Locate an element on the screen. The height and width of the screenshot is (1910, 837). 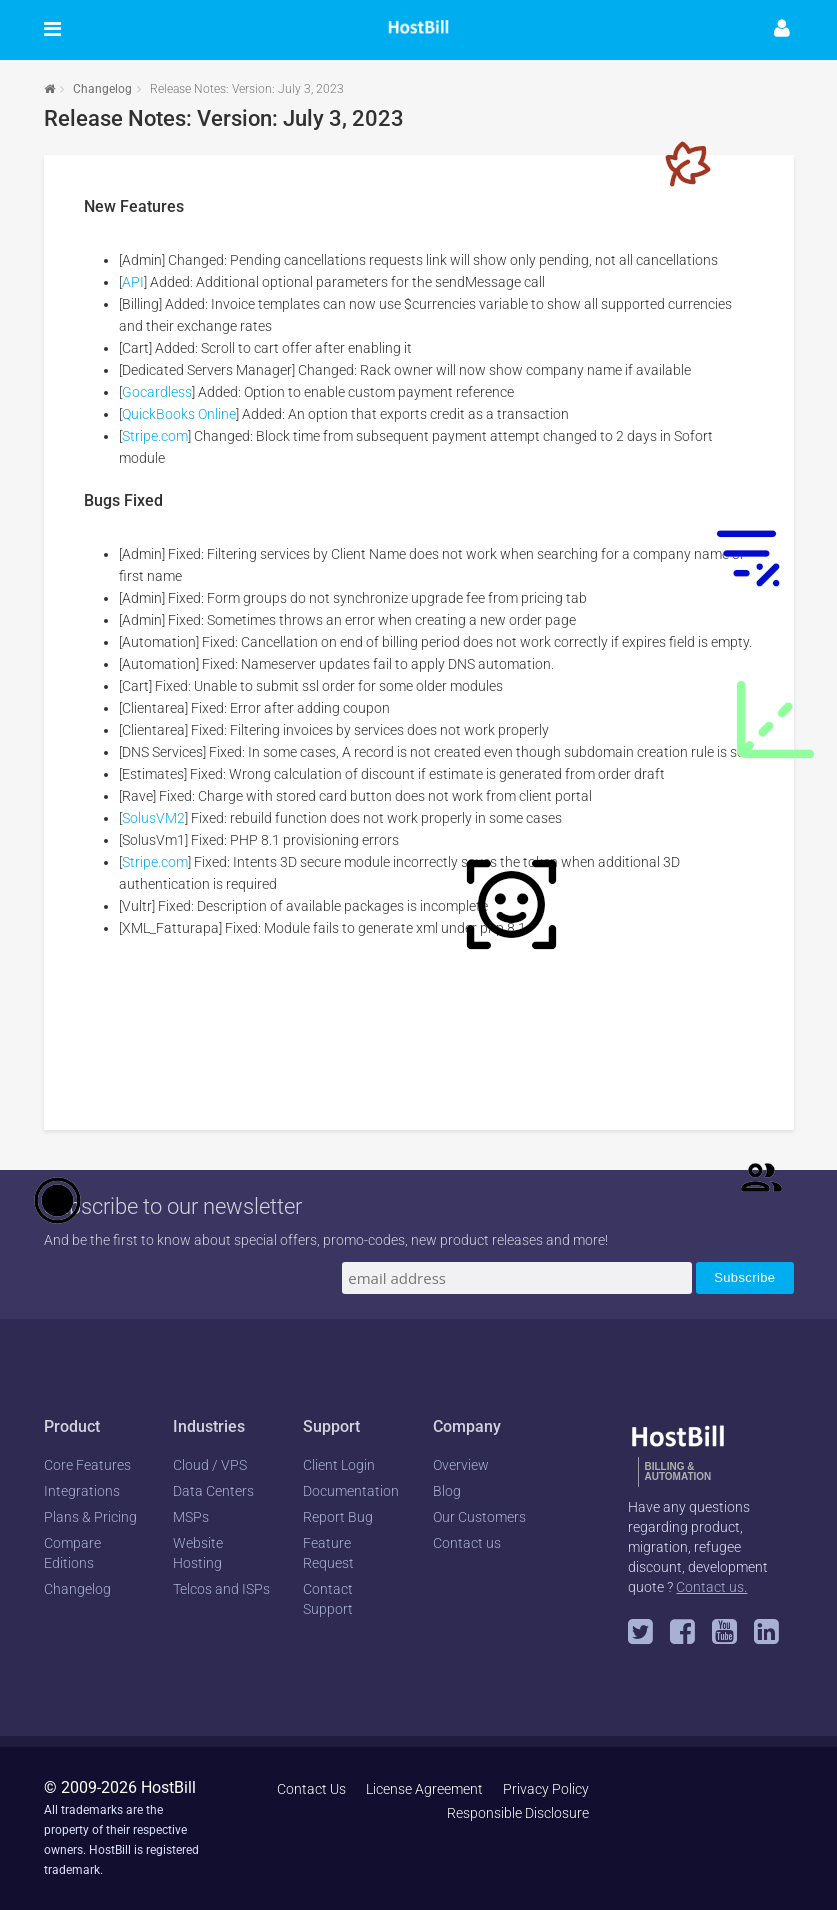
view contacts or people list is located at coordinates (761, 1177).